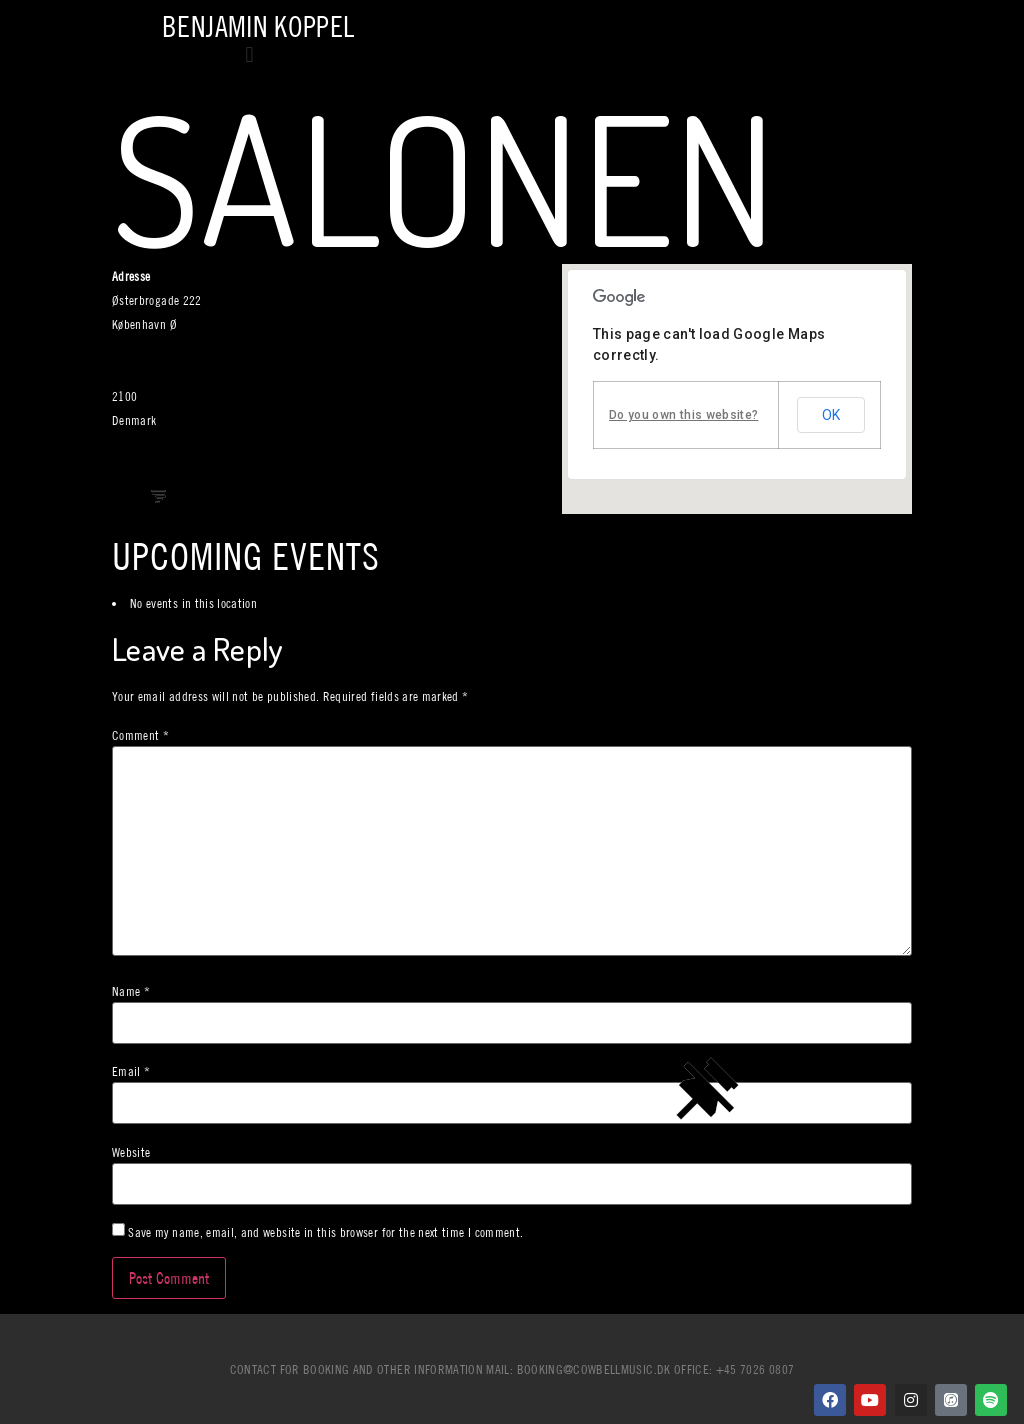 The image size is (1024, 1424). I want to click on indicates tornado or severe weather warning, so click(158, 496).